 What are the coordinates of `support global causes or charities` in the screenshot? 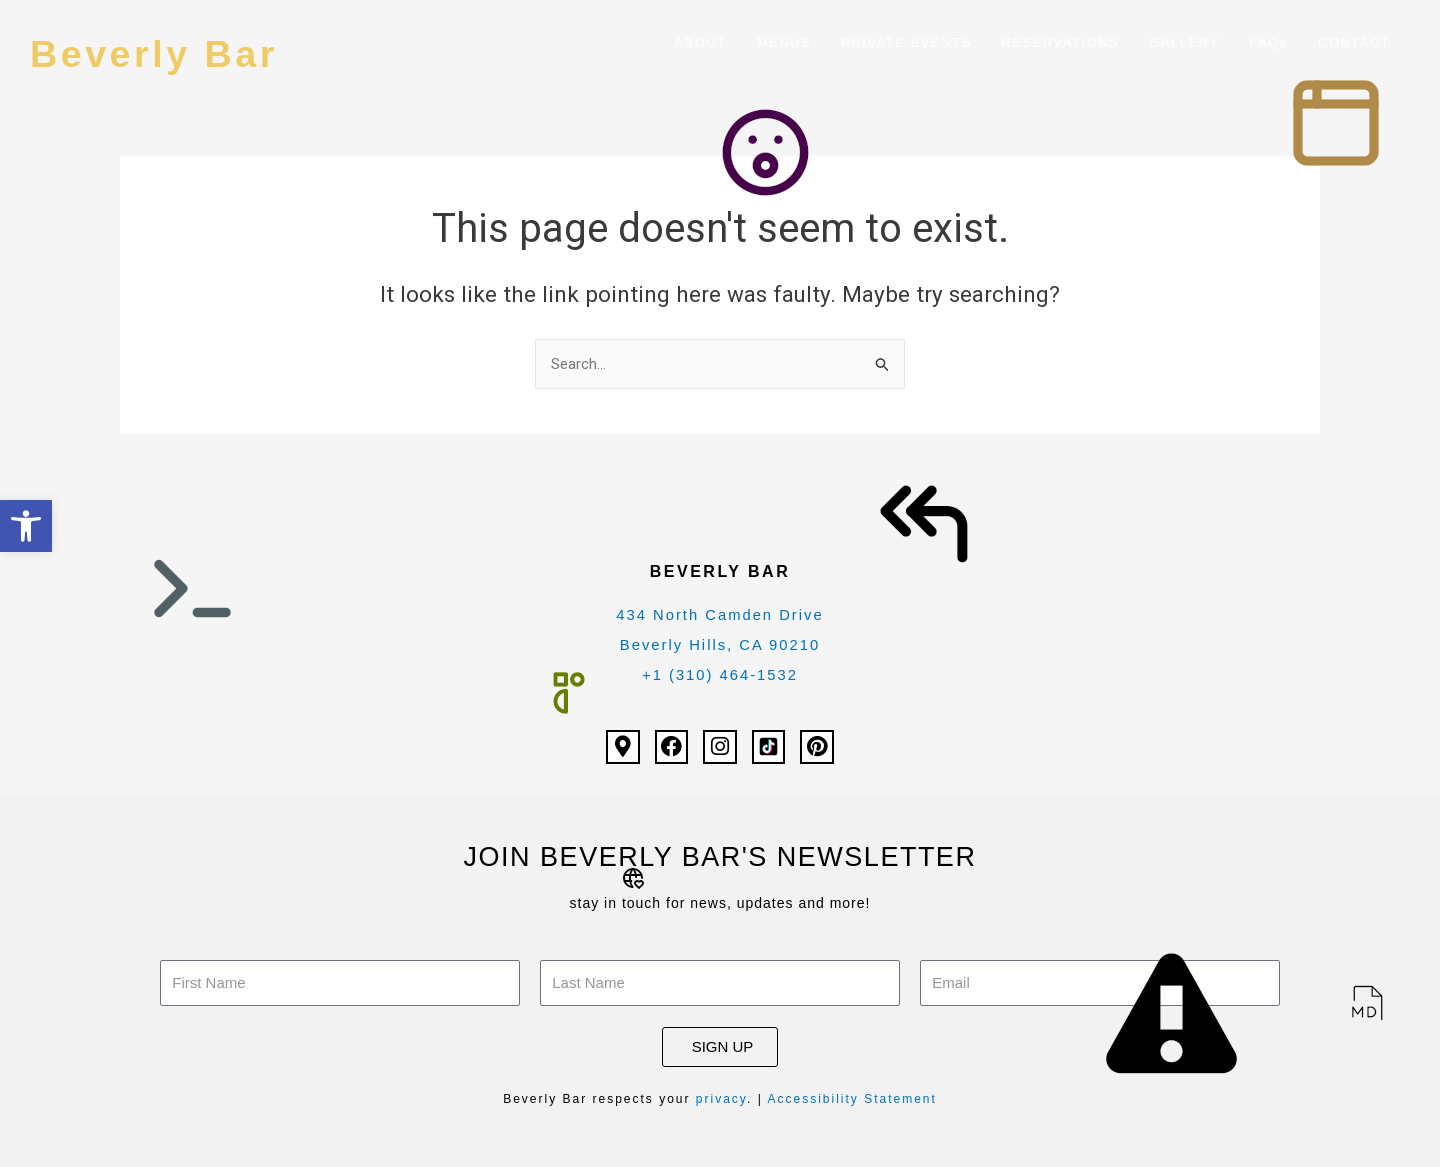 It's located at (633, 878).